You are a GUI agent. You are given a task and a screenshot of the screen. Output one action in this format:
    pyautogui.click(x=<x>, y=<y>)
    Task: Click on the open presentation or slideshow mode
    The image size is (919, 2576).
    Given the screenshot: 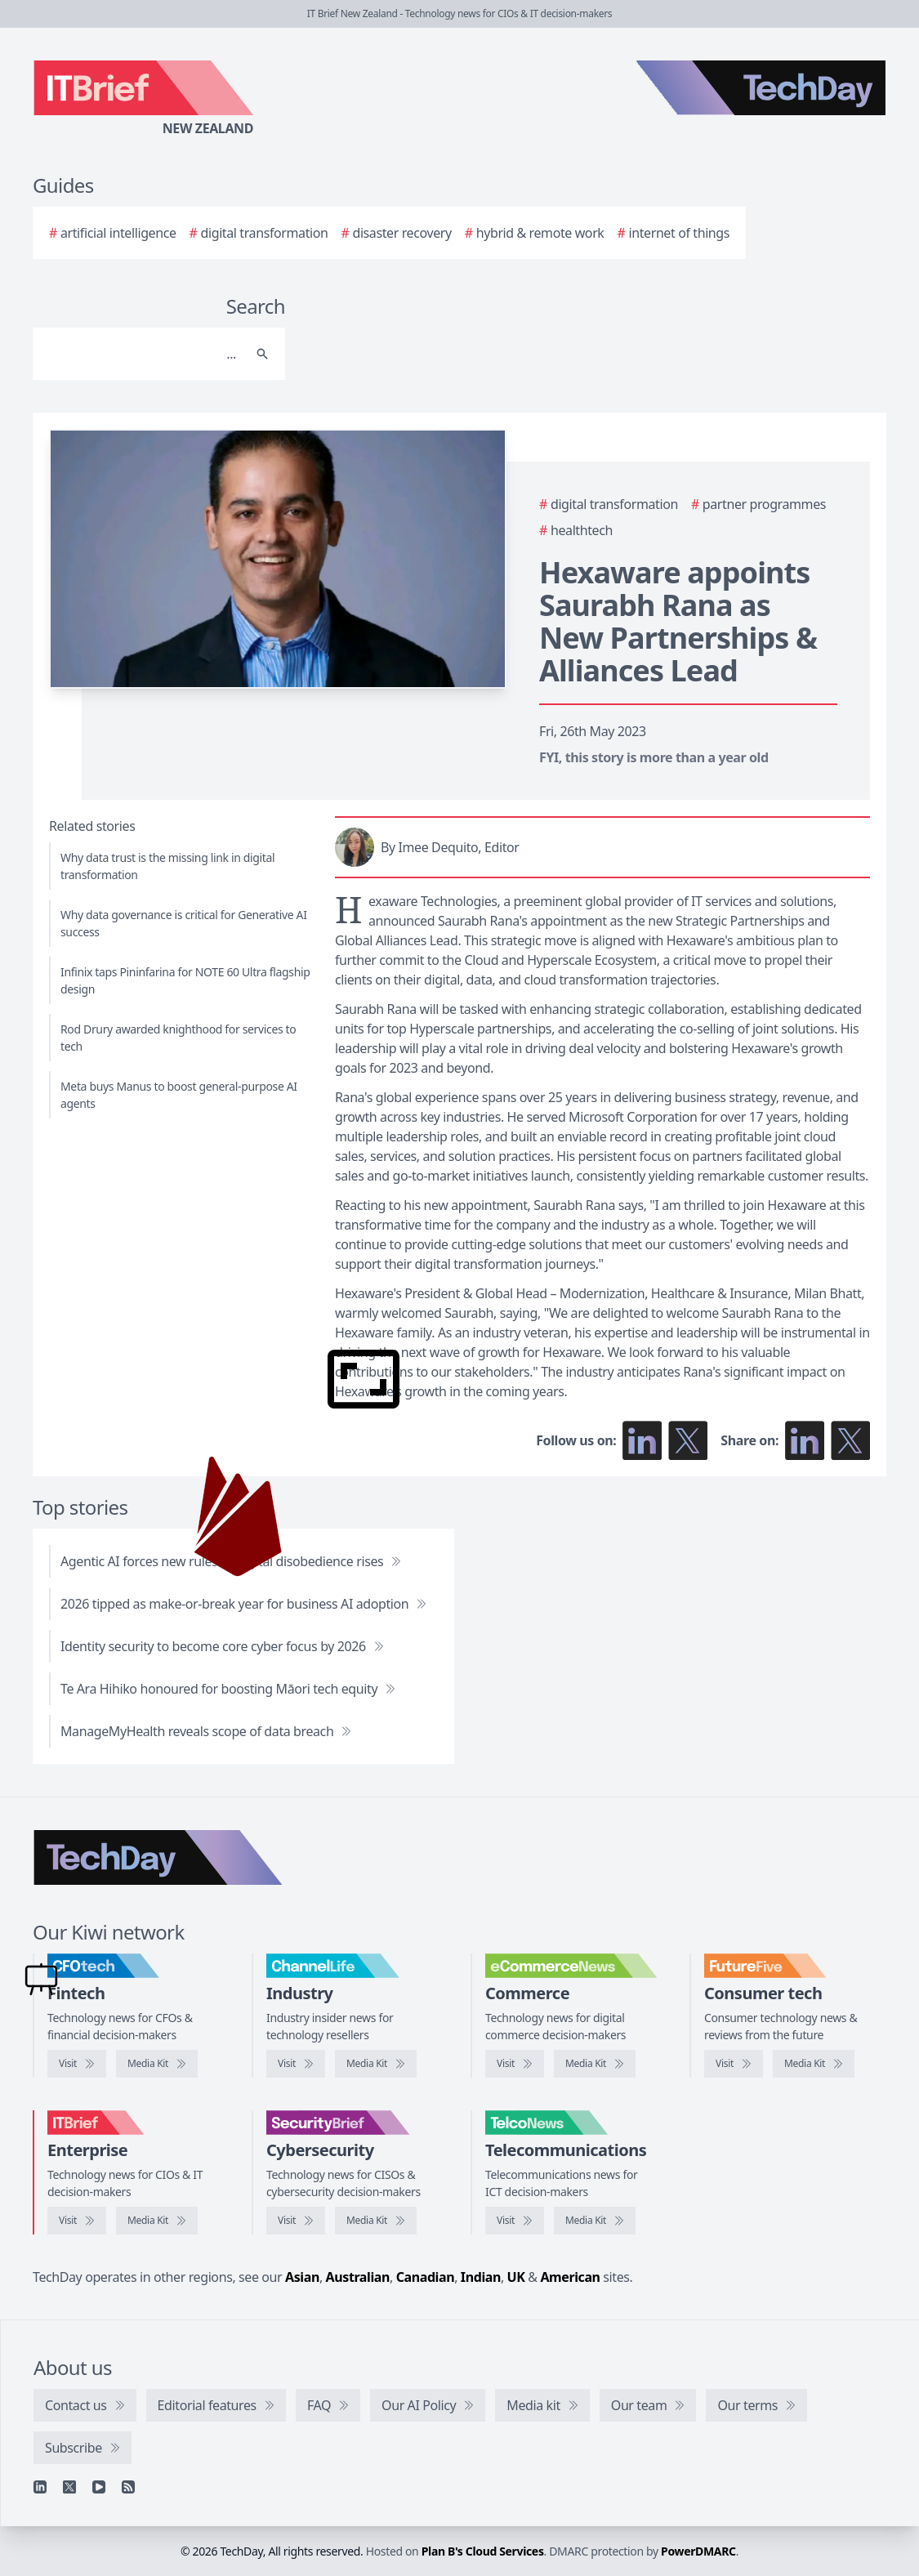 What is the action you would take?
    pyautogui.click(x=41, y=1979)
    